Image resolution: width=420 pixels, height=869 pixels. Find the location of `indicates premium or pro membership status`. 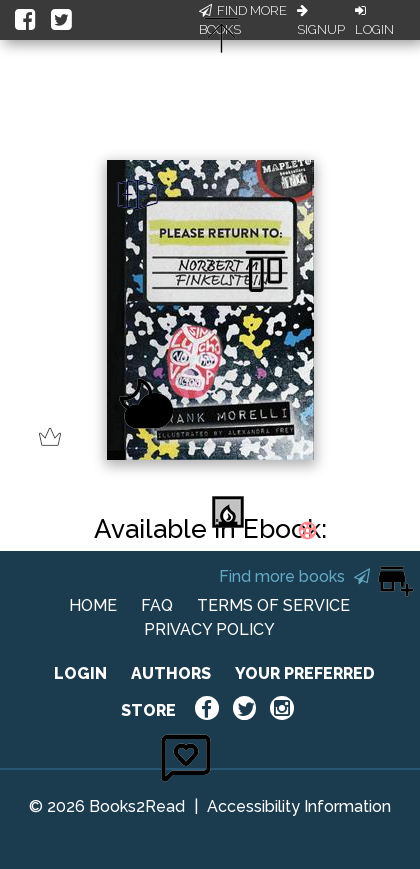

indicates premium or pro membership status is located at coordinates (50, 438).